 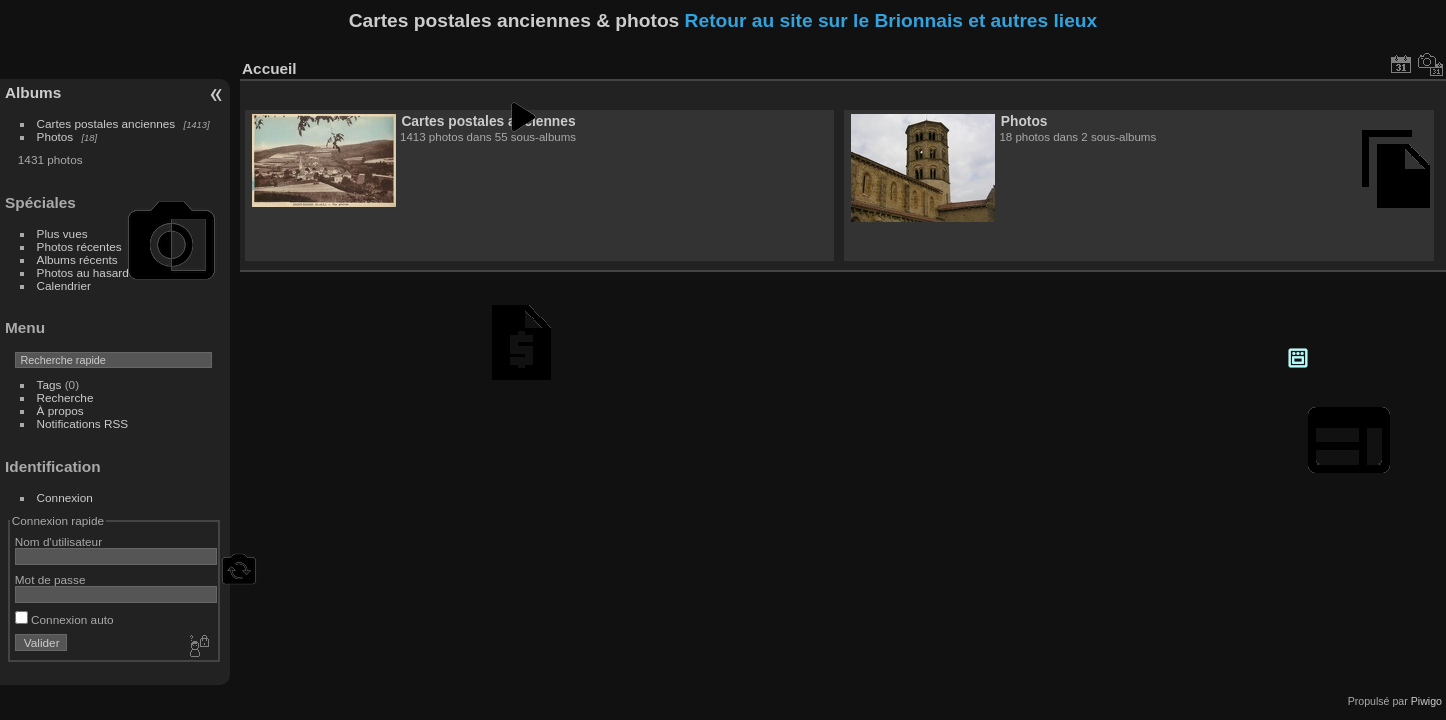 I want to click on play media content, so click(x=521, y=117).